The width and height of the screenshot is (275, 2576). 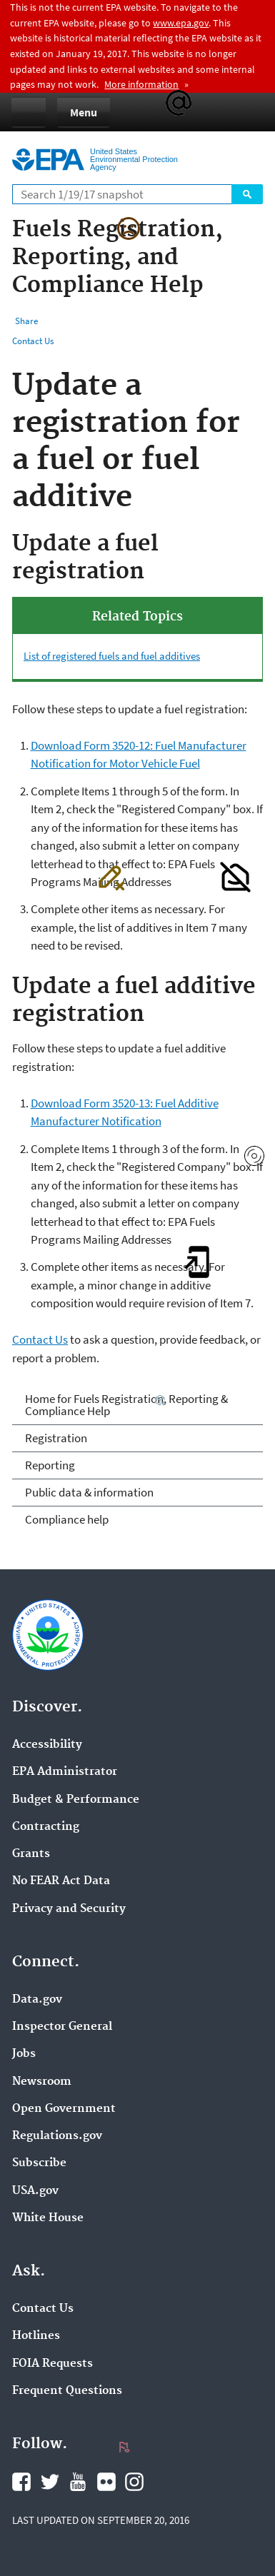 What do you see at coordinates (235, 877) in the screenshot?
I see `smart home controls are disabled` at bounding box center [235, 877].